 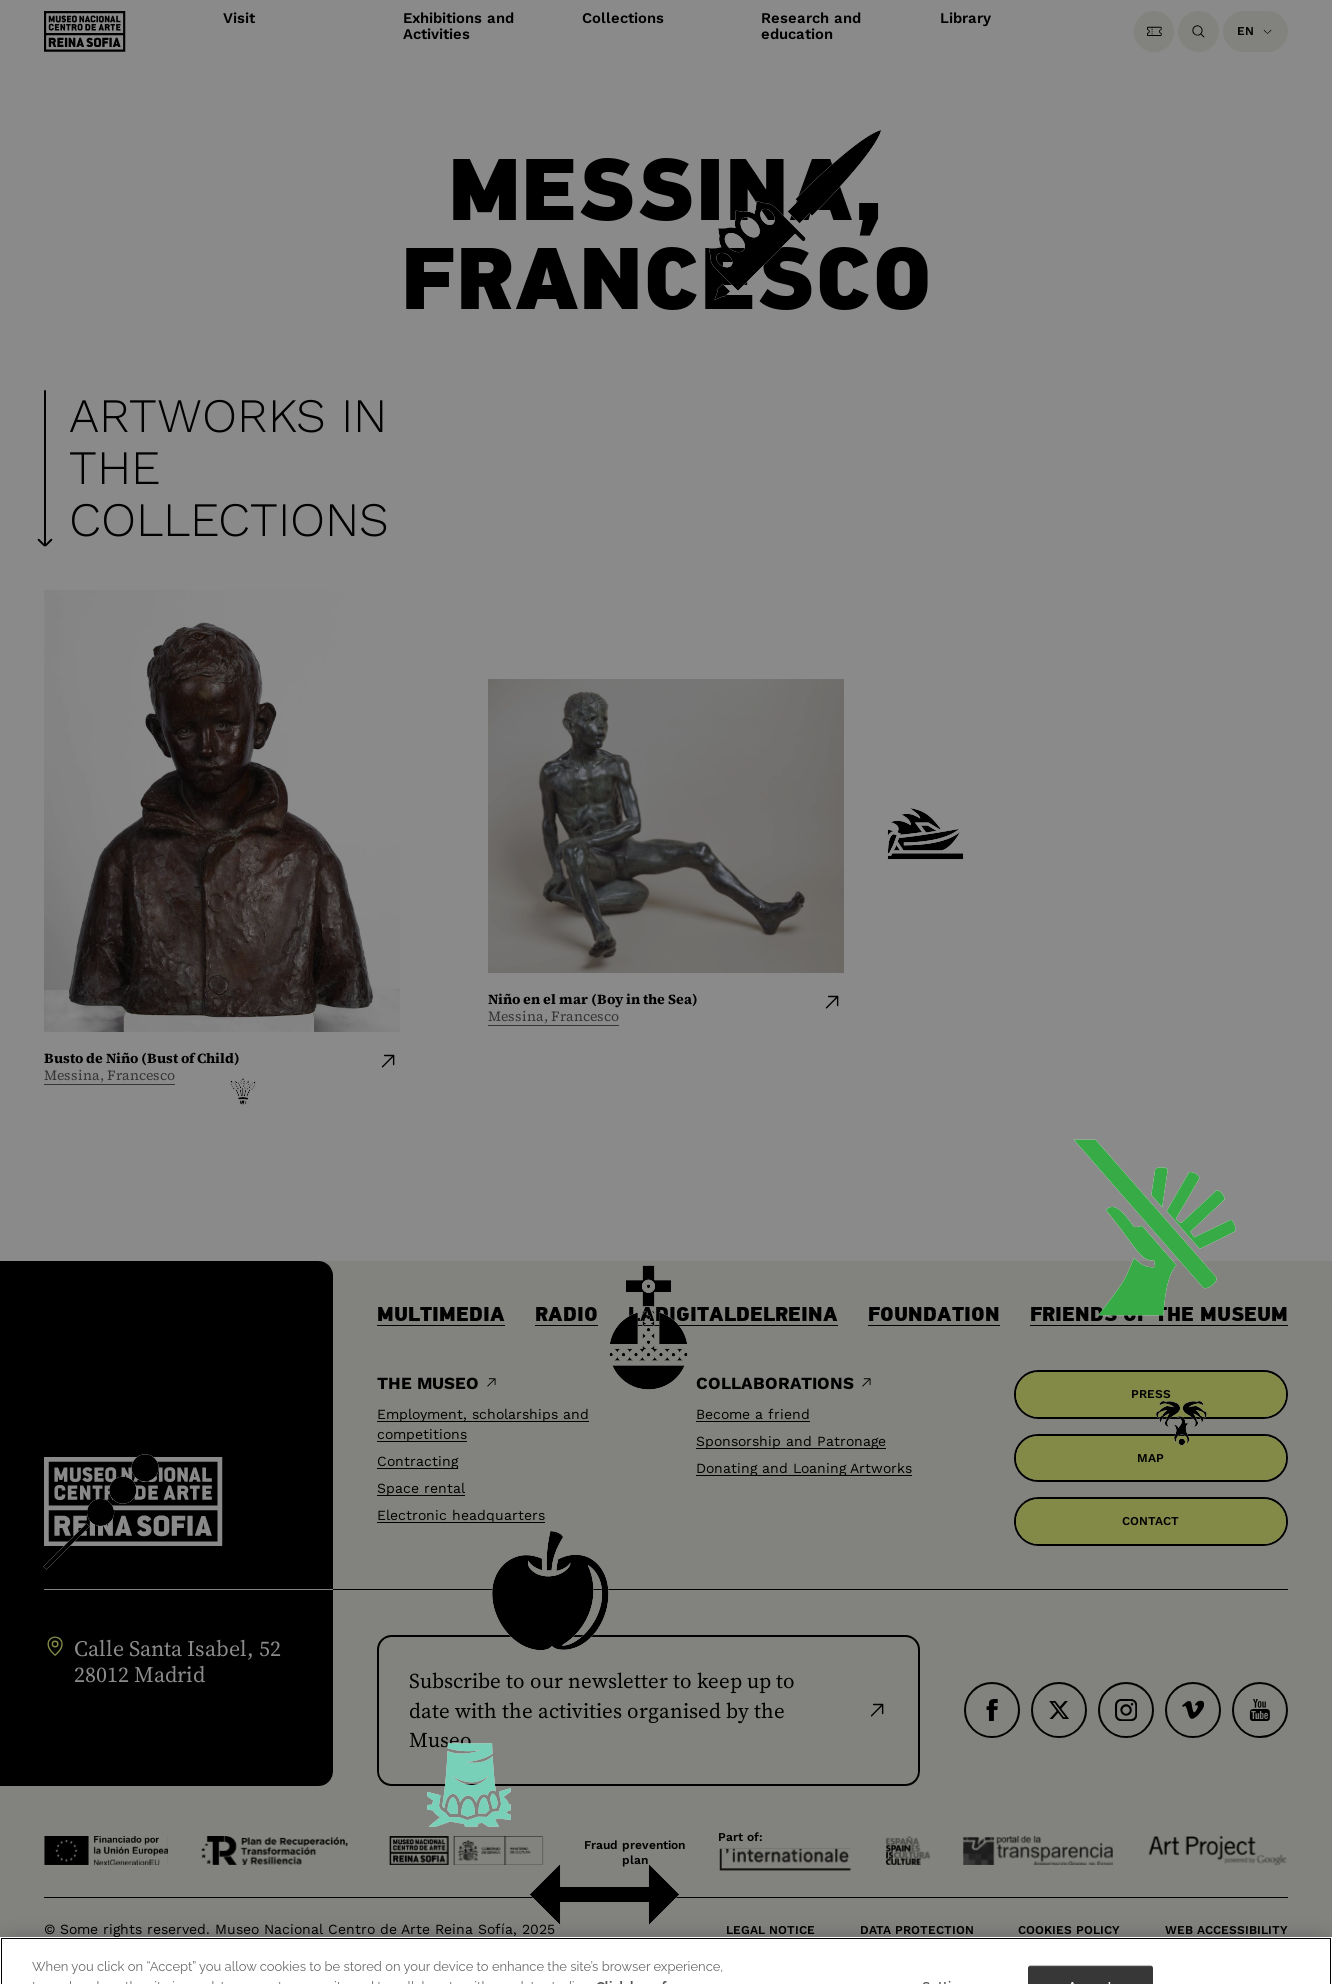 What do you see at coordinates (469, 1785) in the screenshot?
I see `perform a stomp attack` at bounding box center [469, 1785].